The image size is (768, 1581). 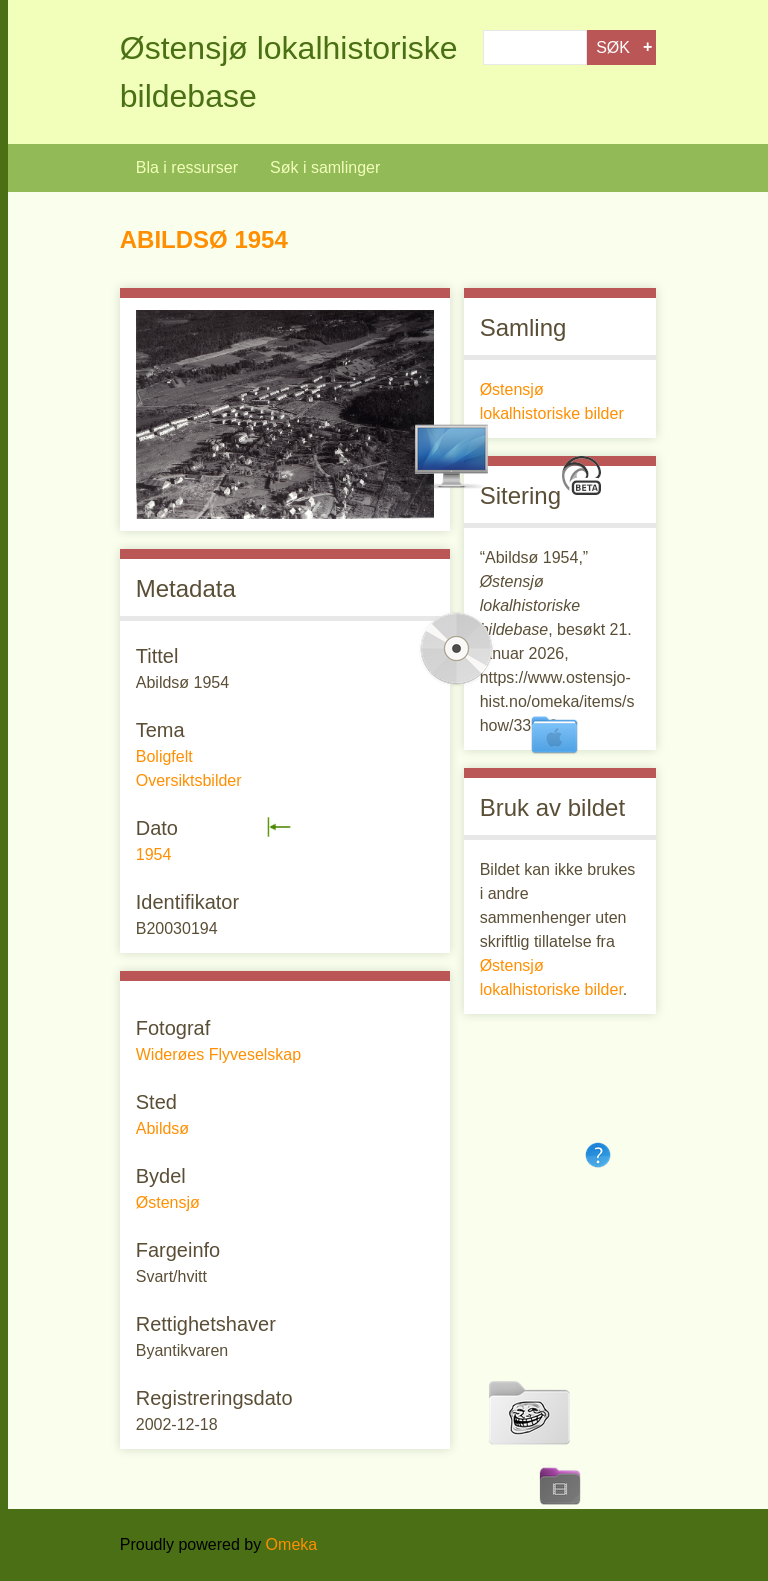 I want to click on open the help or support center, so click(x=598, y=1155).